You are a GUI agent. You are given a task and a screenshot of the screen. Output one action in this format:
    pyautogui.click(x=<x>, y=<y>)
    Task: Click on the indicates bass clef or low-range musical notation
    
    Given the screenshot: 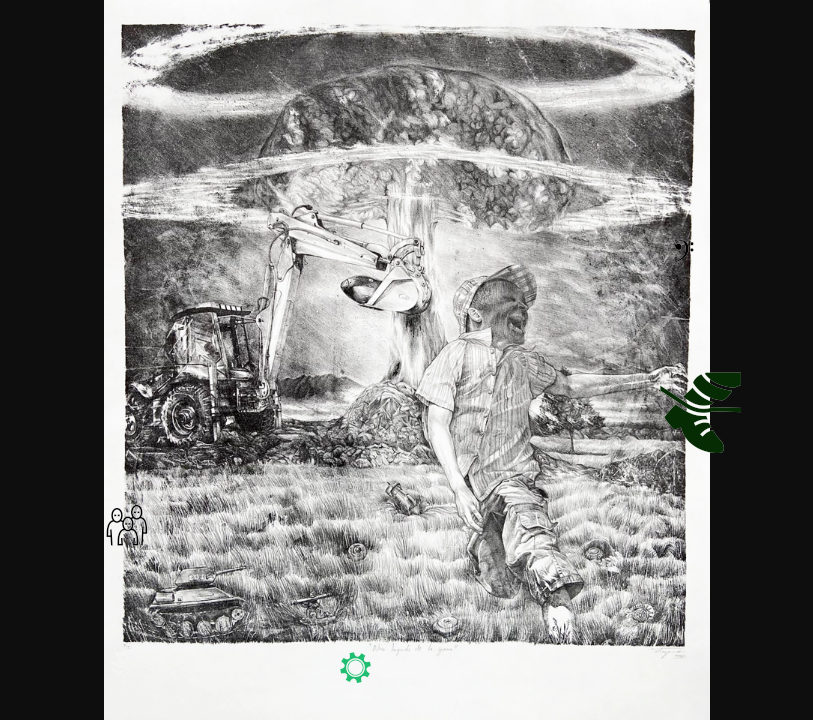 What is the action you would take?
    pyautogui.click(x=683, y=251)
    